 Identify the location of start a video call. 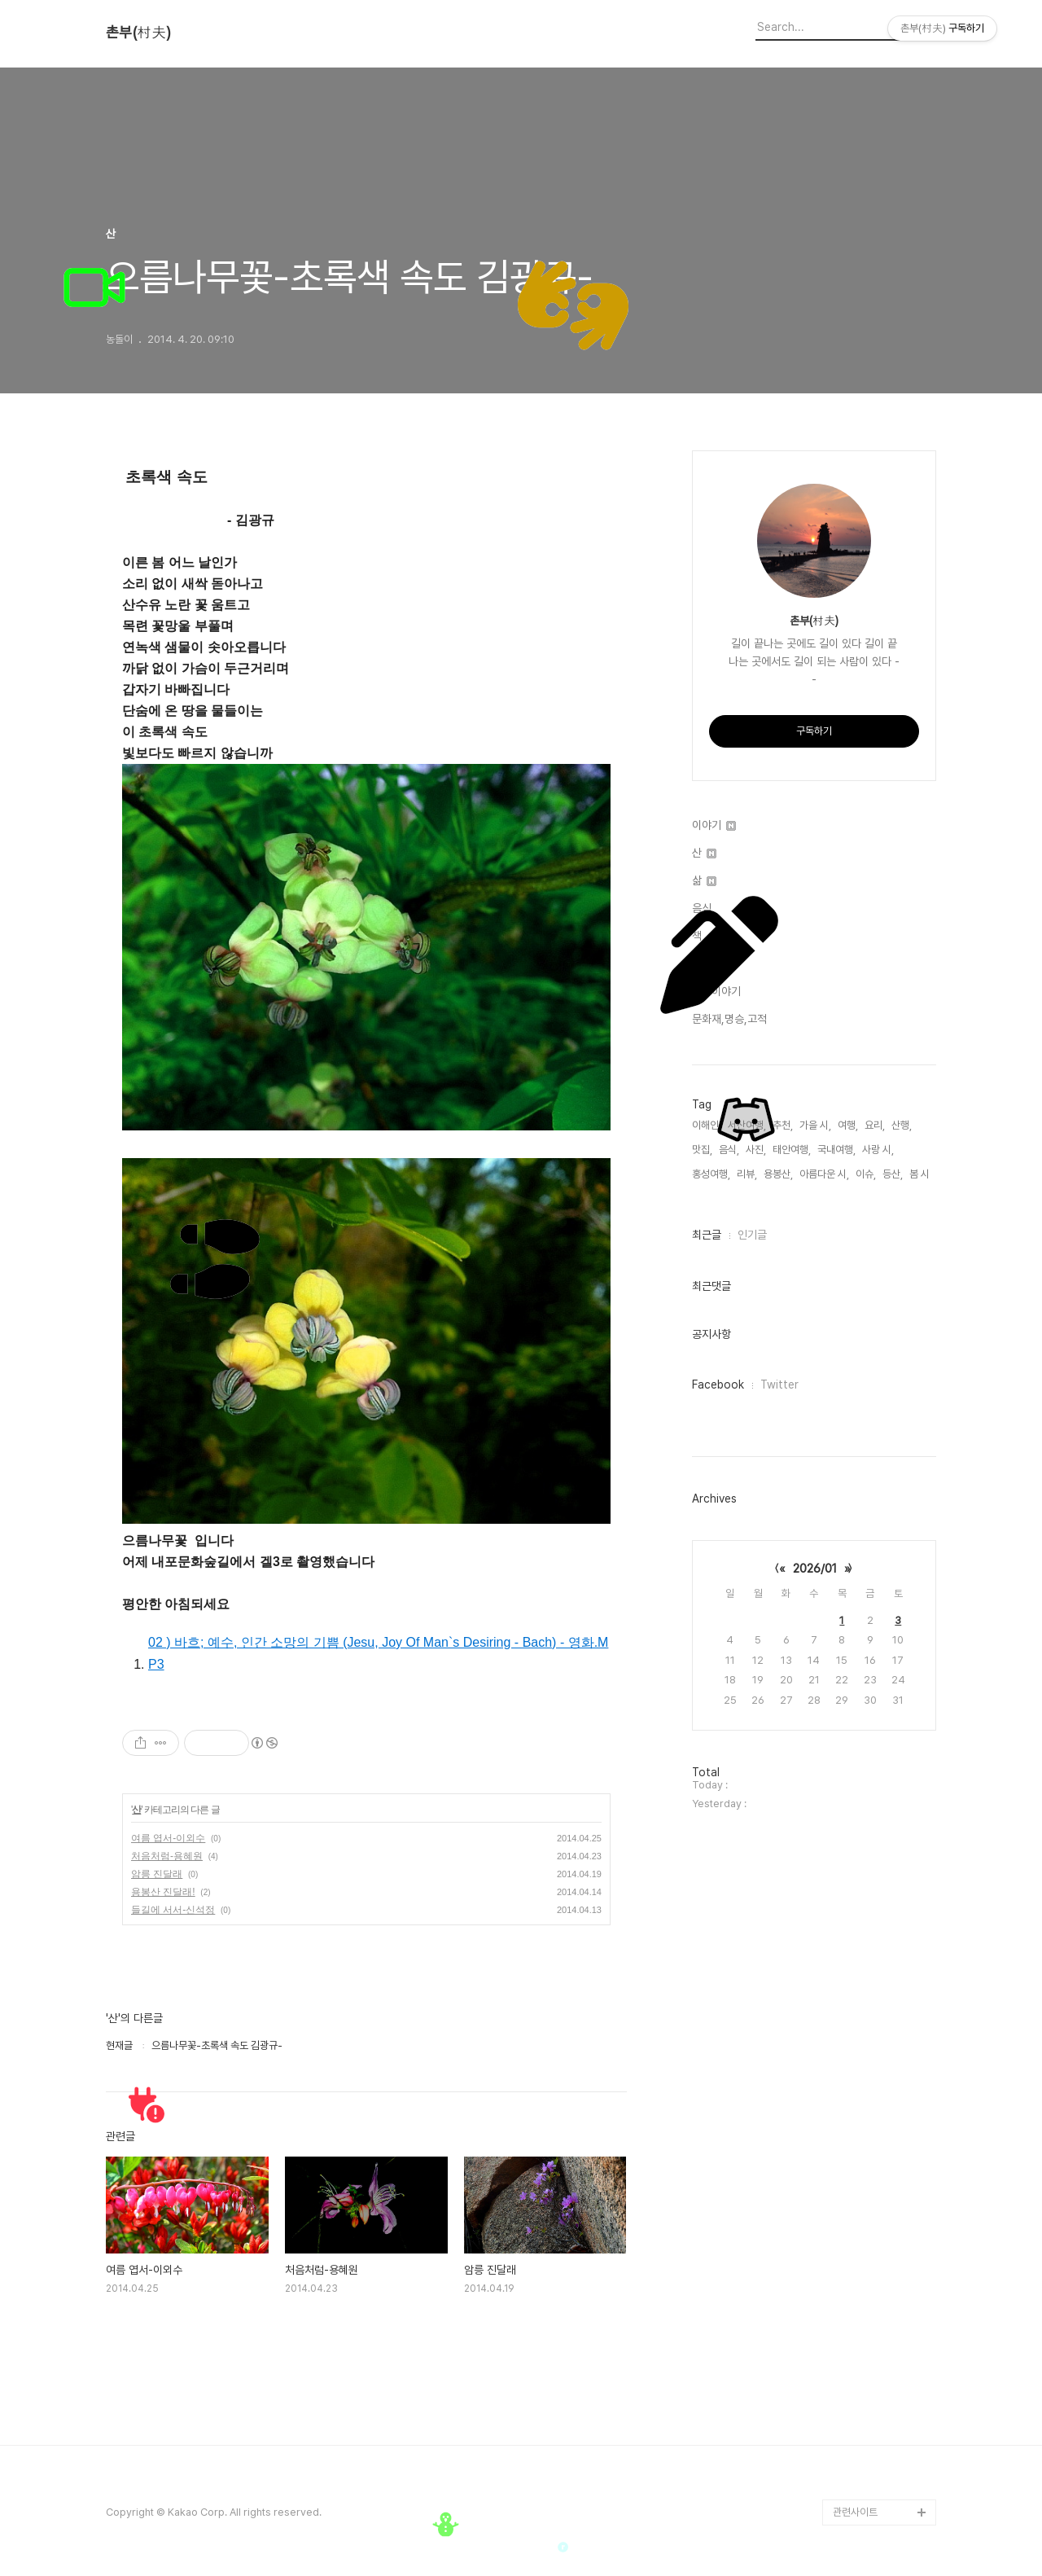
(94, 287).